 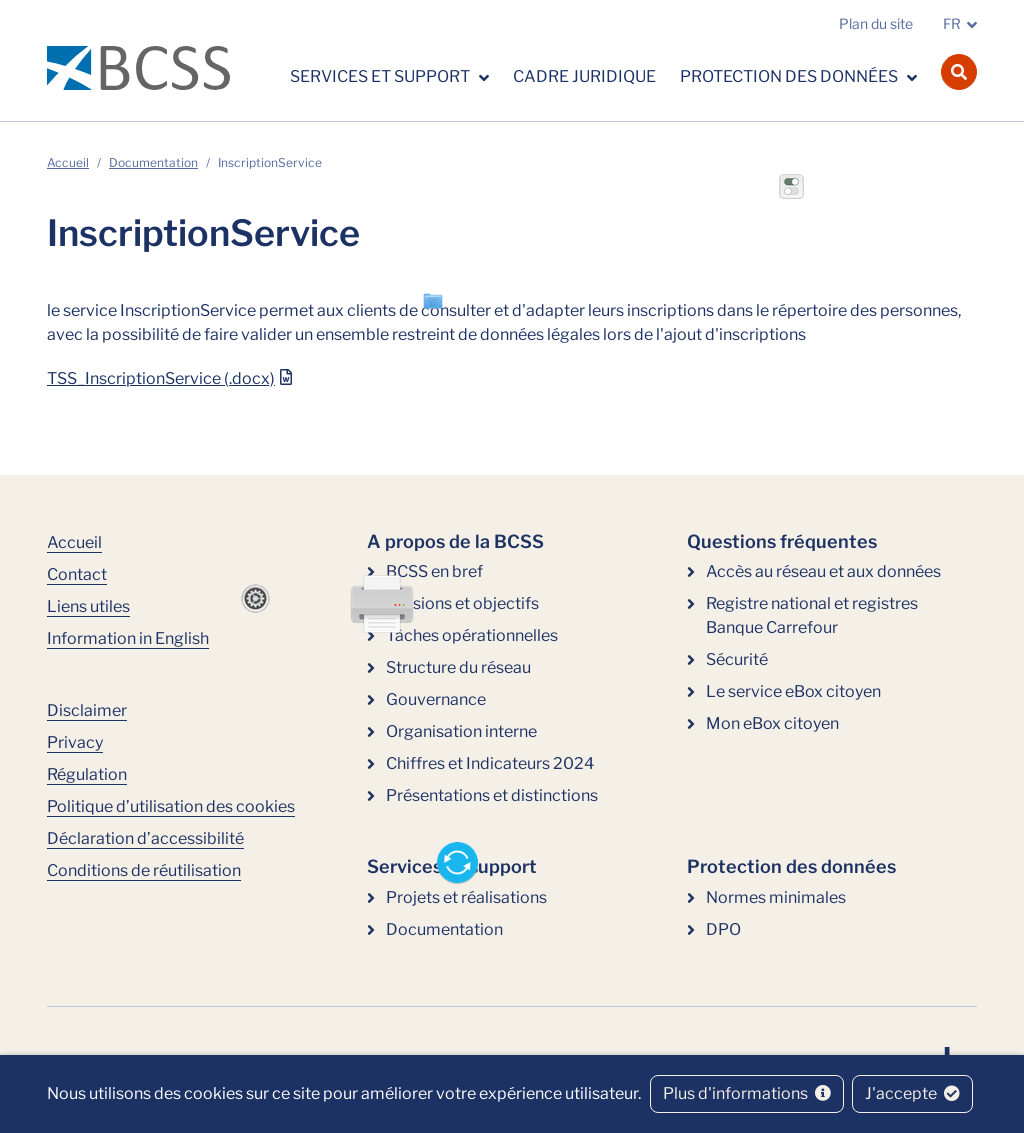 I want to click on open your communication files folder, so click(x=433, y=301).